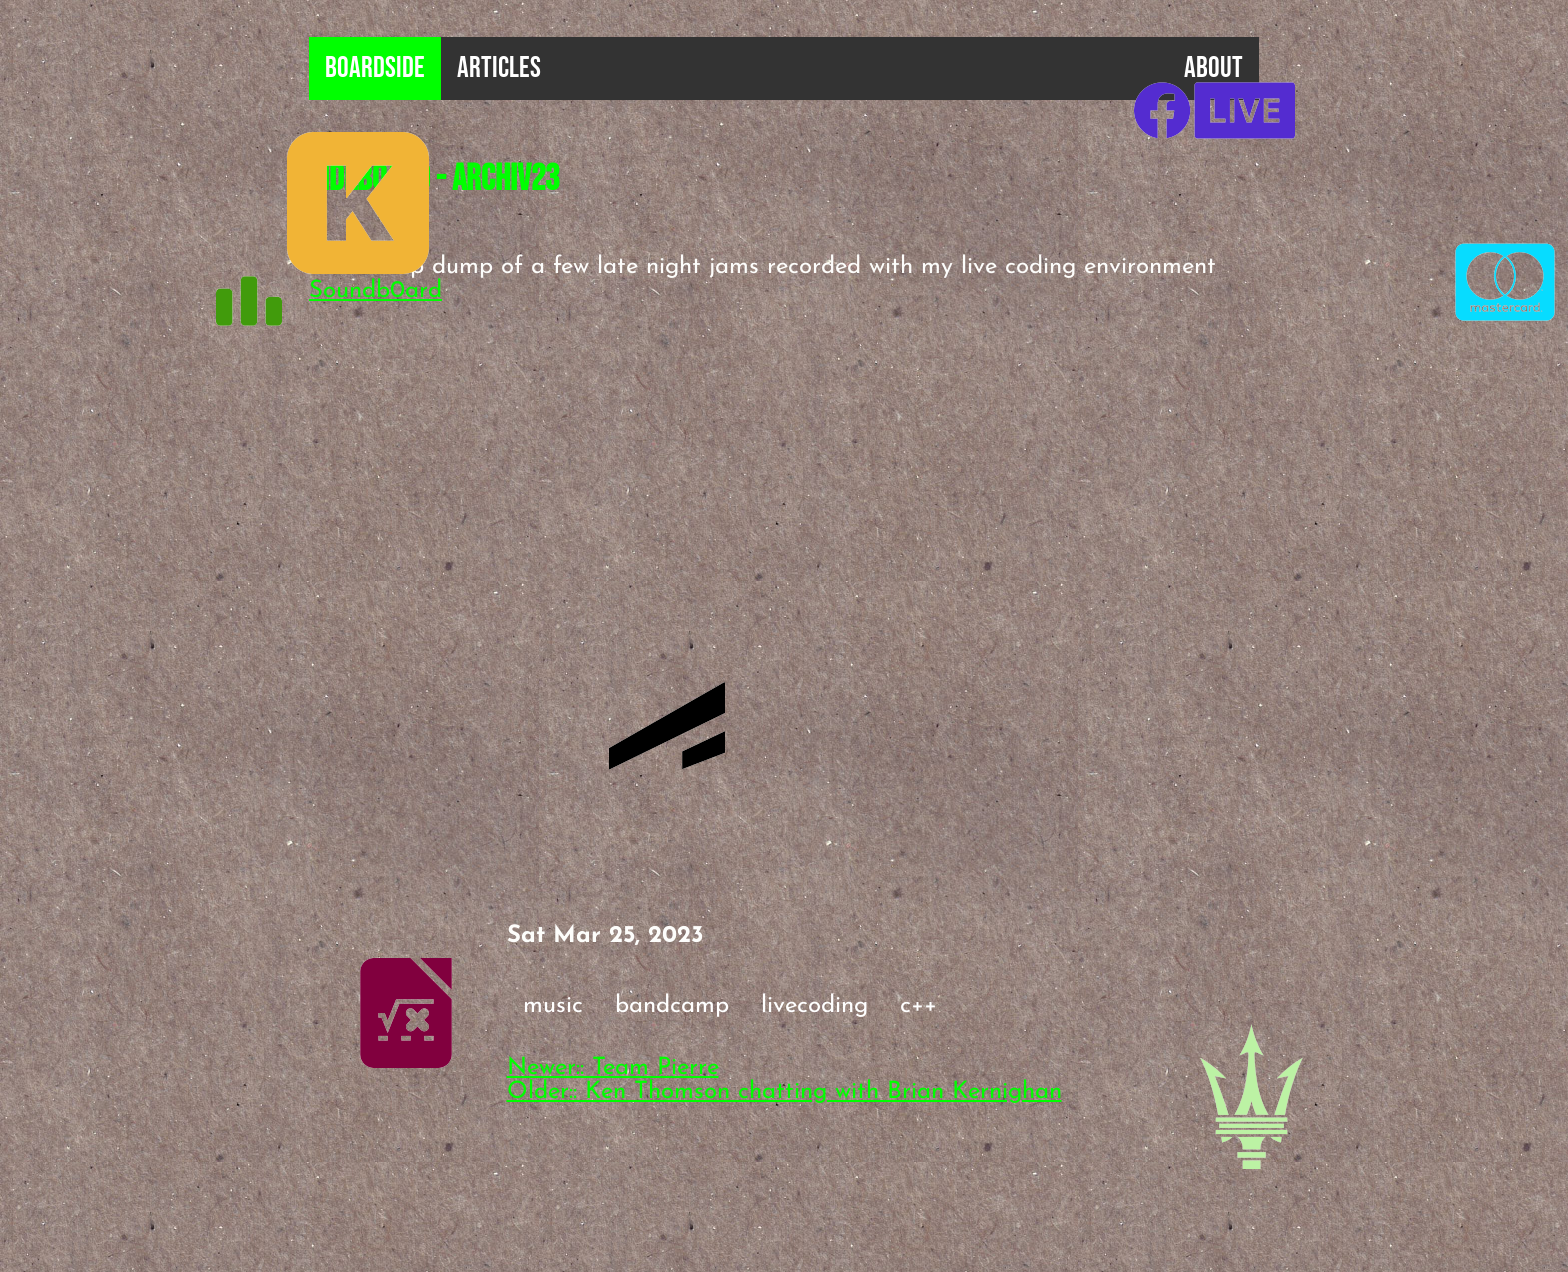 The width and height of the screenshot is (1568, 1272). What do you see at coordinates (1251, 1096) in the screenshot?
I see `maserati brand logo` at bounding box center [1251, 1096].